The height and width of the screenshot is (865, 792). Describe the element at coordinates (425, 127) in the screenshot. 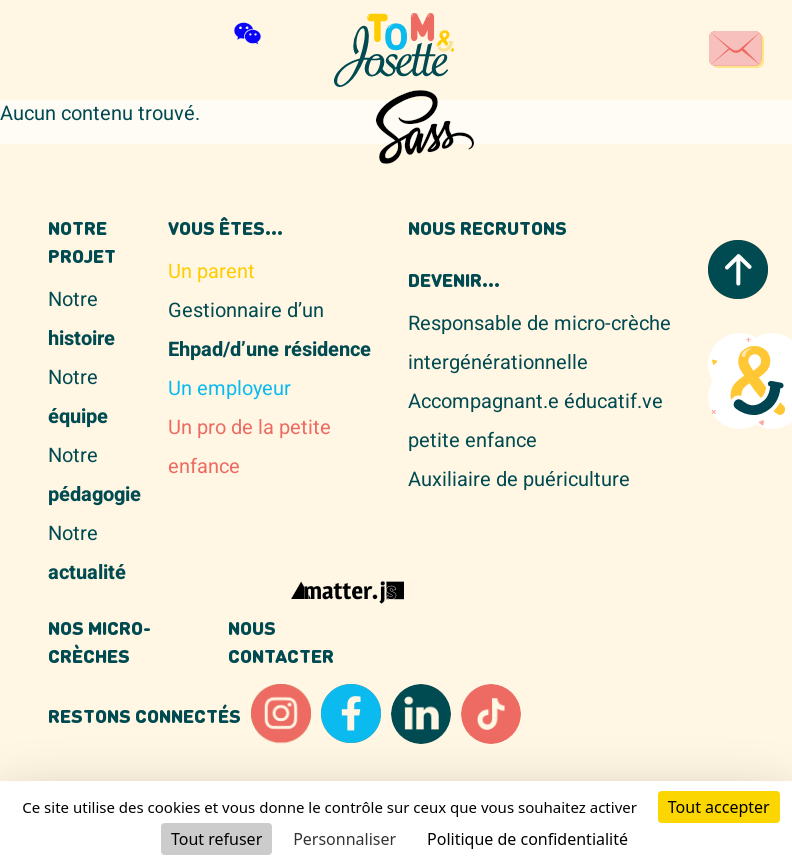

I see `Sass CSS preprocessor logo` at that location.